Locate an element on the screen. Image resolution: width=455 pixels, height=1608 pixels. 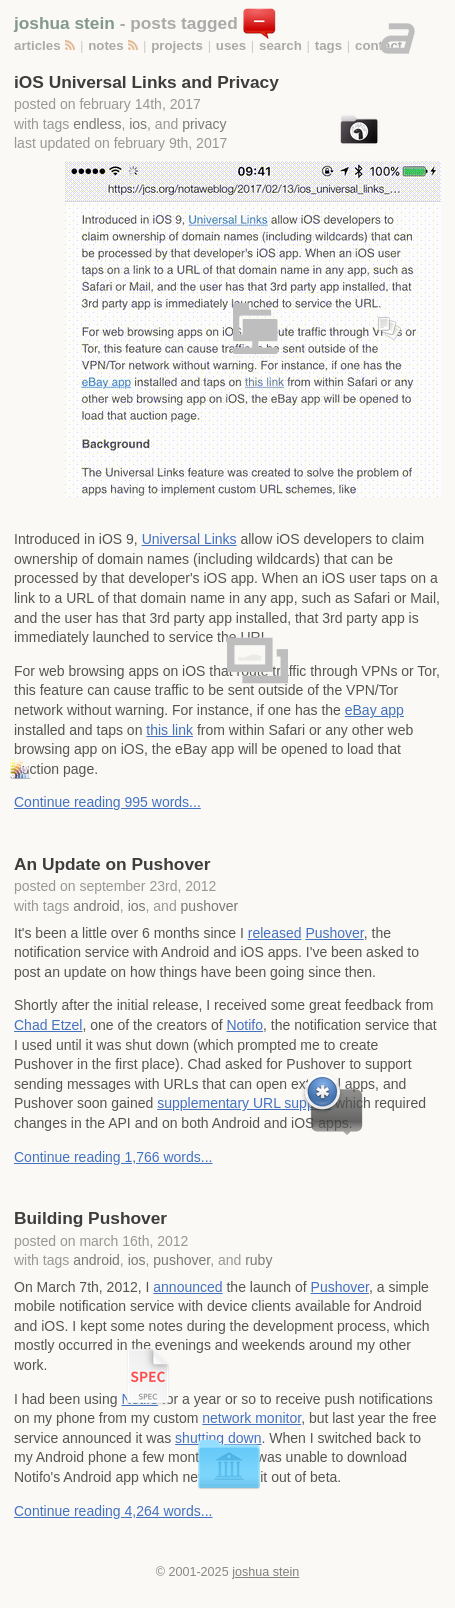
access the system library folder is located at coordinates (229, 1464).